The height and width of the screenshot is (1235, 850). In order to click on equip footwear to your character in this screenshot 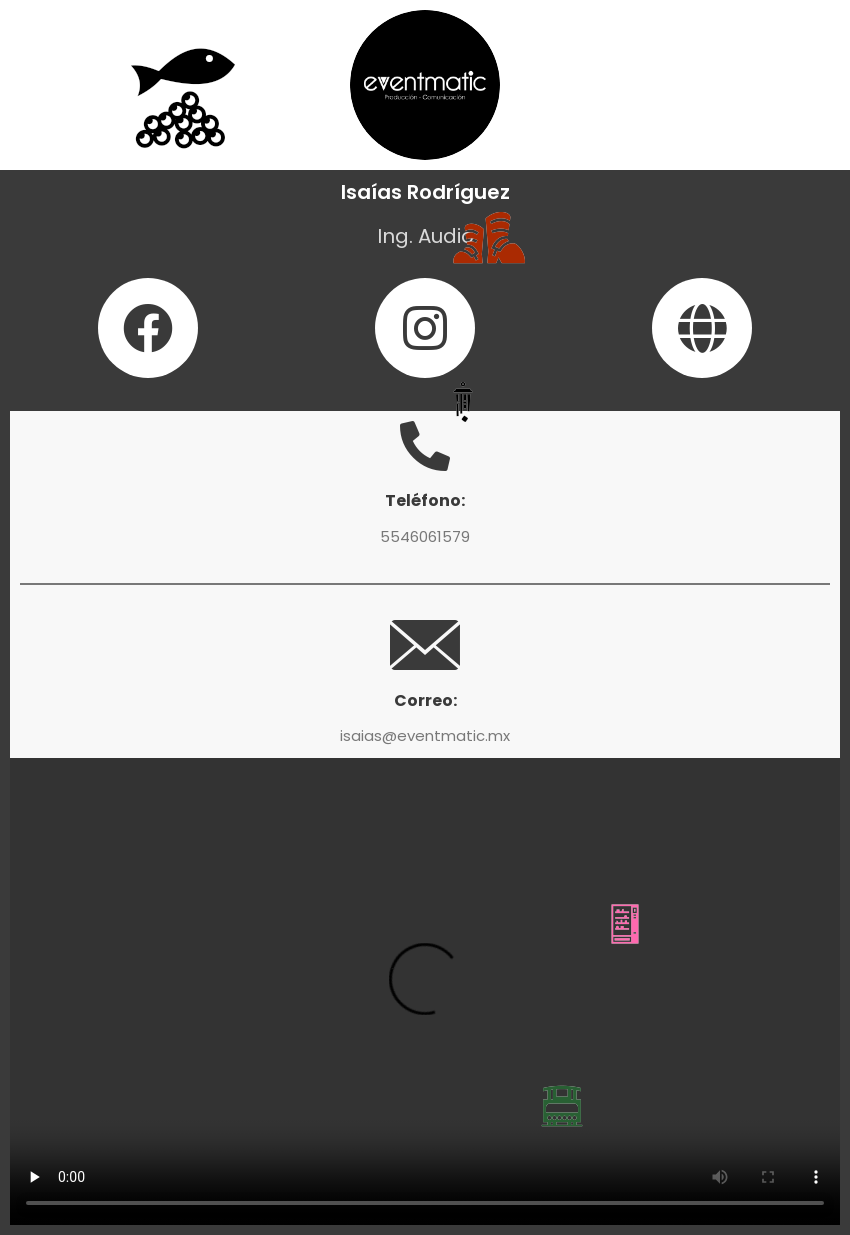, I will do `click(489, 238)`.